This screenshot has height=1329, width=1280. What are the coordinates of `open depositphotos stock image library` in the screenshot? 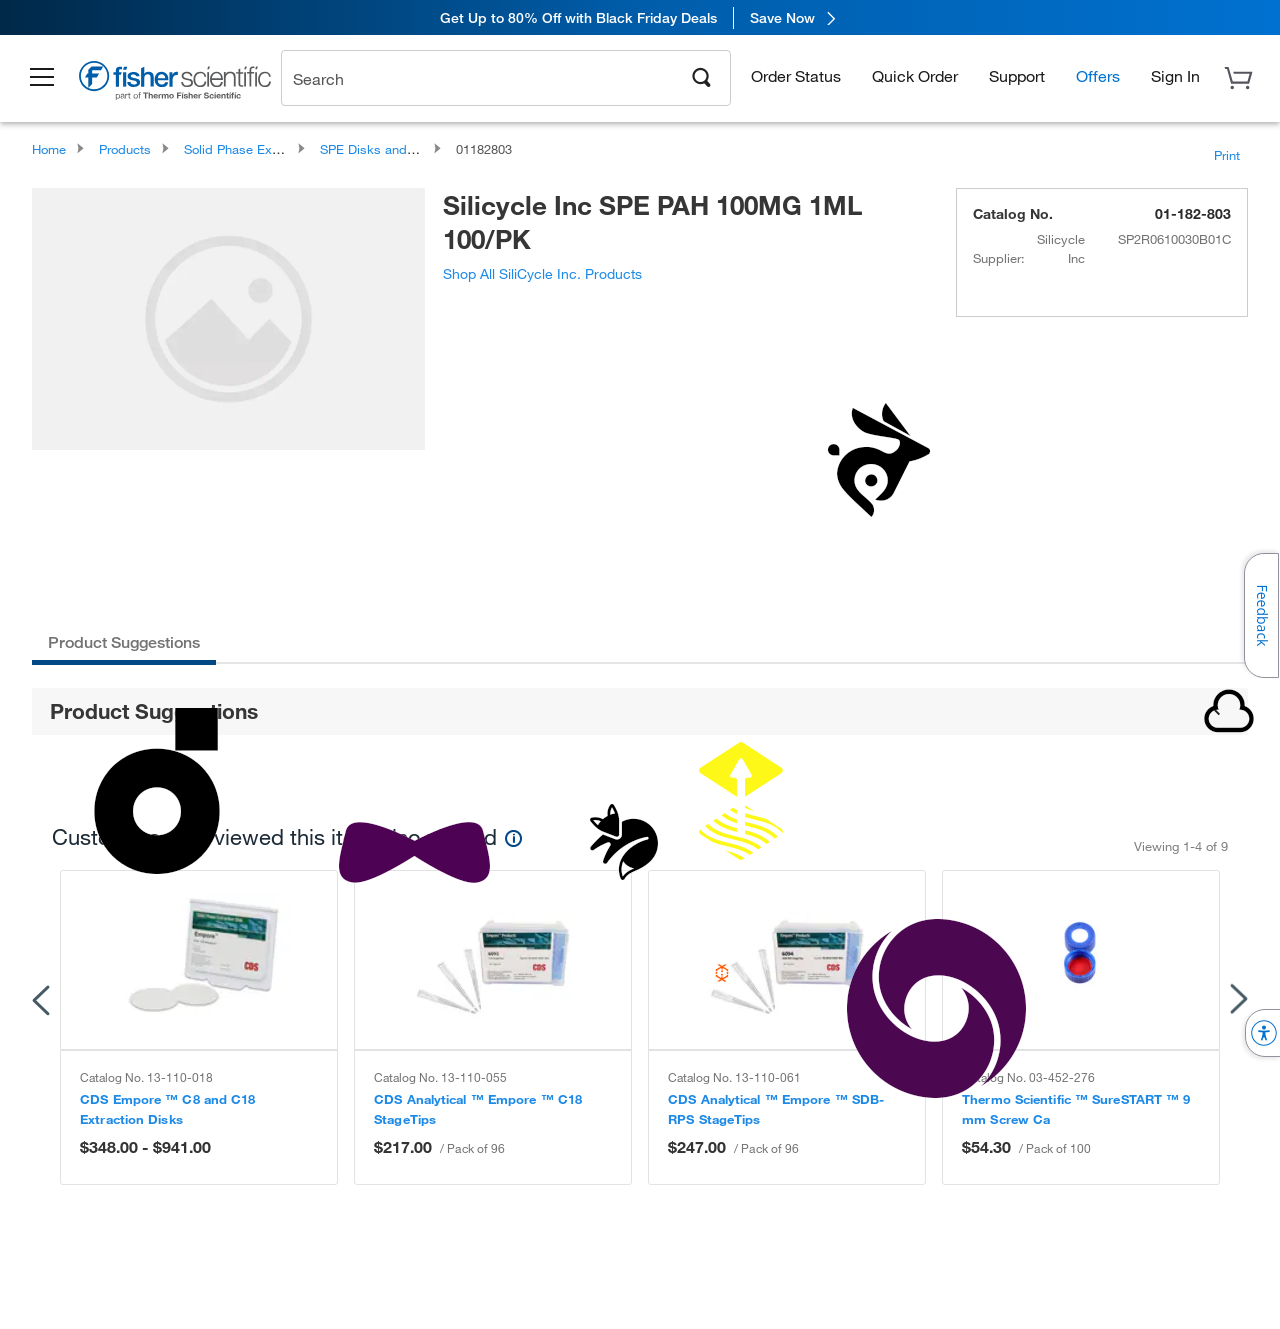 It's located at (157, 791).